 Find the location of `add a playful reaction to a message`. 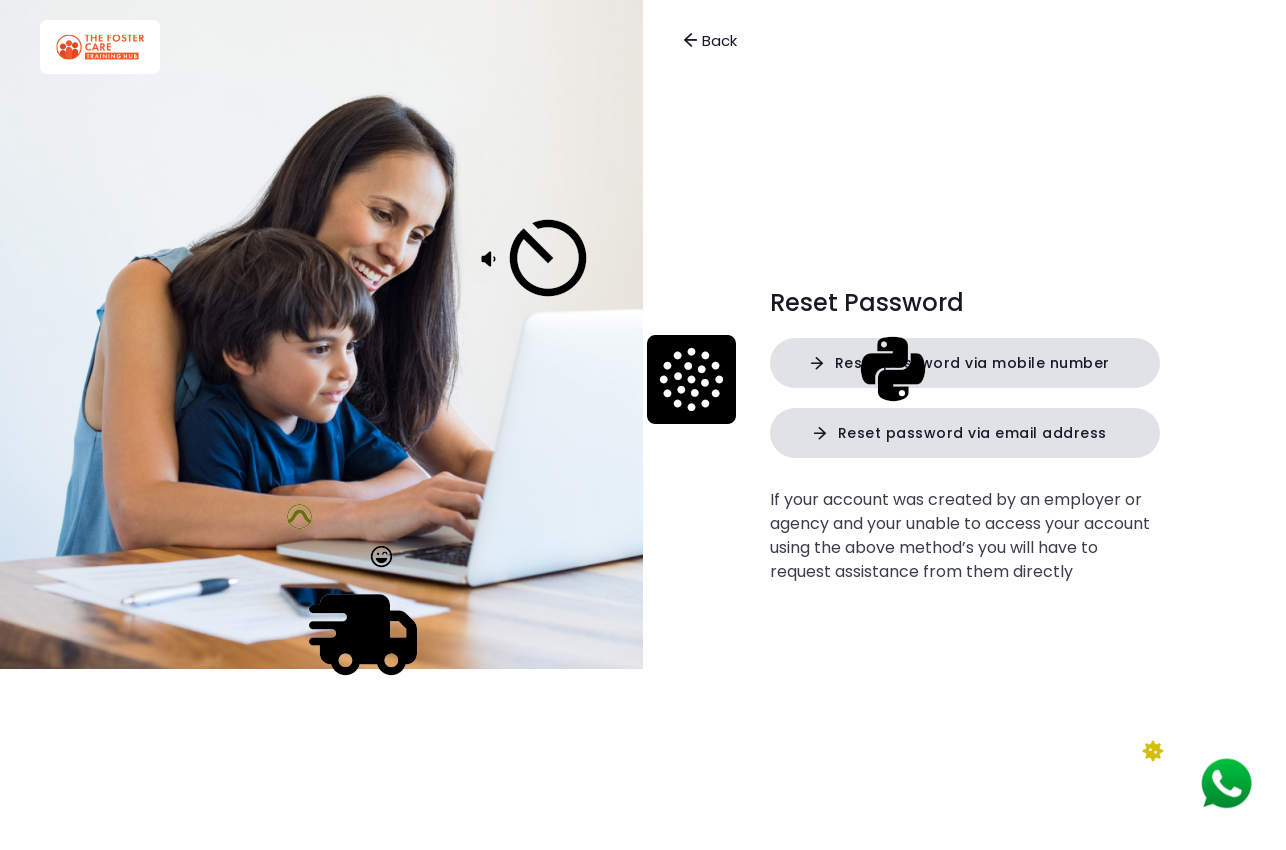

add a playful reaction to a message is located at coordinates (381, 556).